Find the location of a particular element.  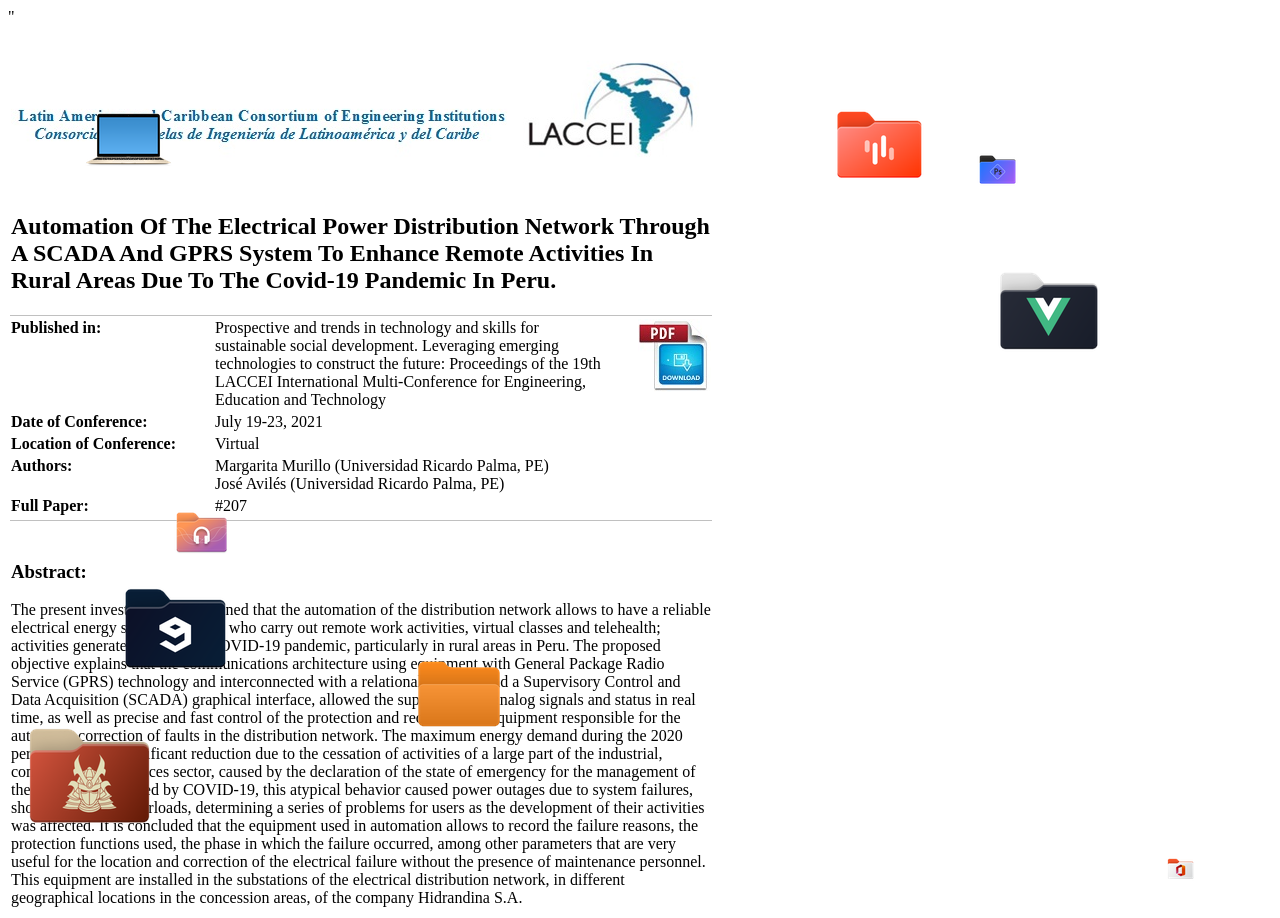

folder for storing historical Japanese or shogun-themed content is located at coordinates (89, 779).